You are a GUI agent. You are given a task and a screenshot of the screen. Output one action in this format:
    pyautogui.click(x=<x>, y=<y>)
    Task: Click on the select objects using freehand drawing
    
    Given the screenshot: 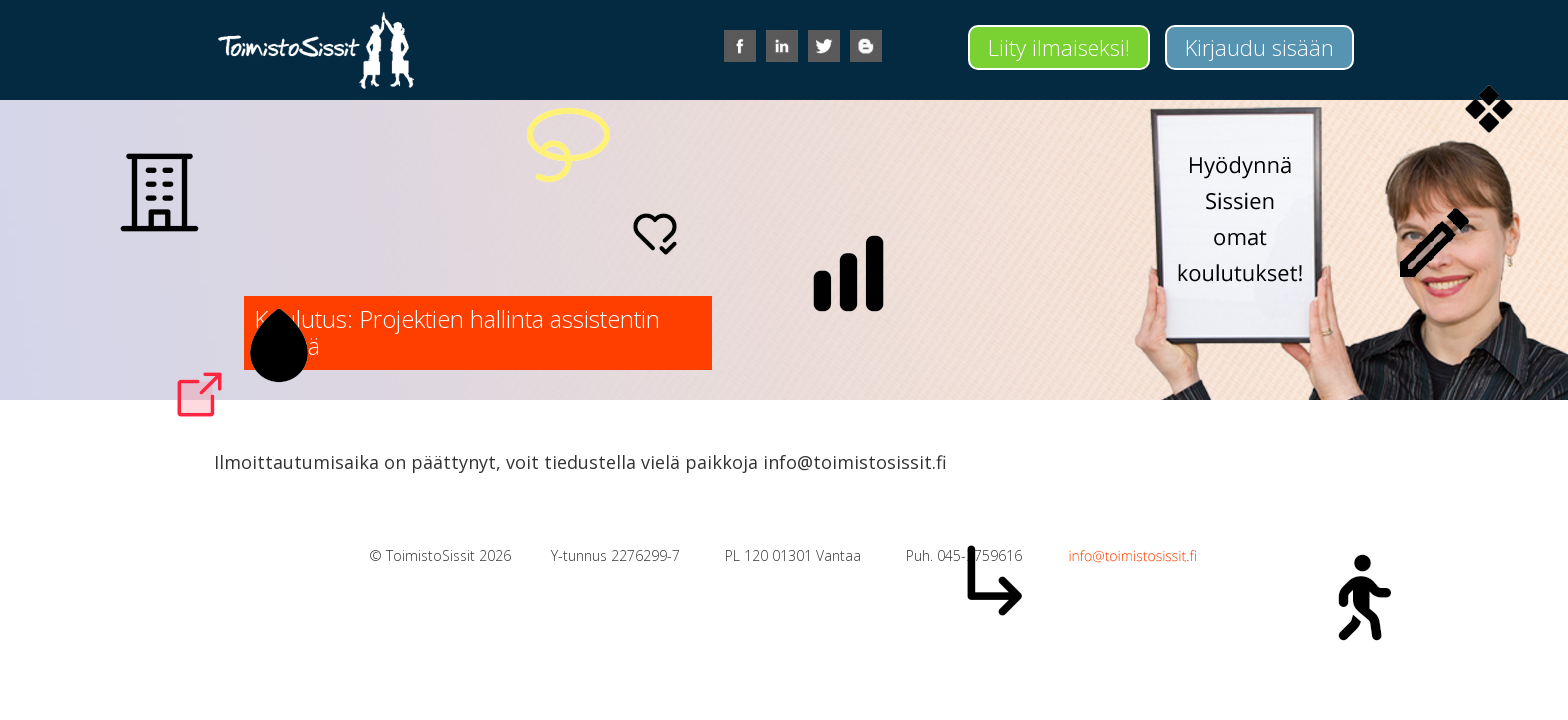 What is the action you would take?
    pyautogui.click(x=568, y=140)
    